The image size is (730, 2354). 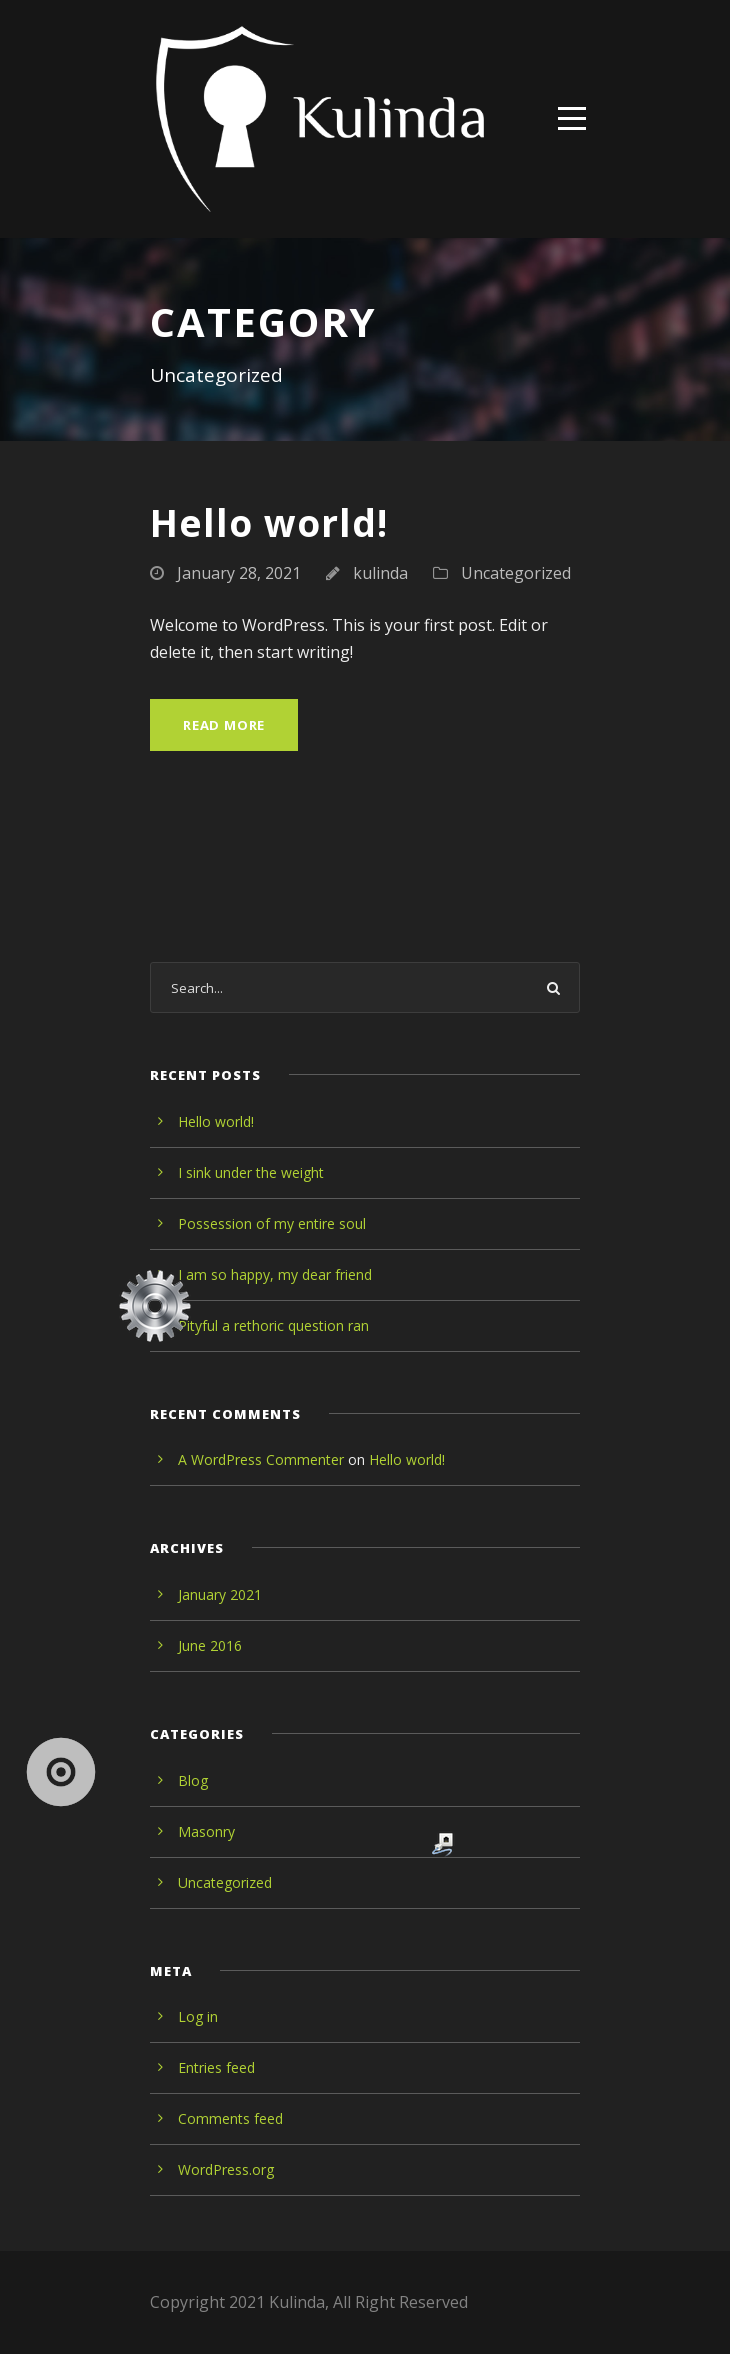 I want to click on audio CD or optical disc media, so click(x=61, y=1772).